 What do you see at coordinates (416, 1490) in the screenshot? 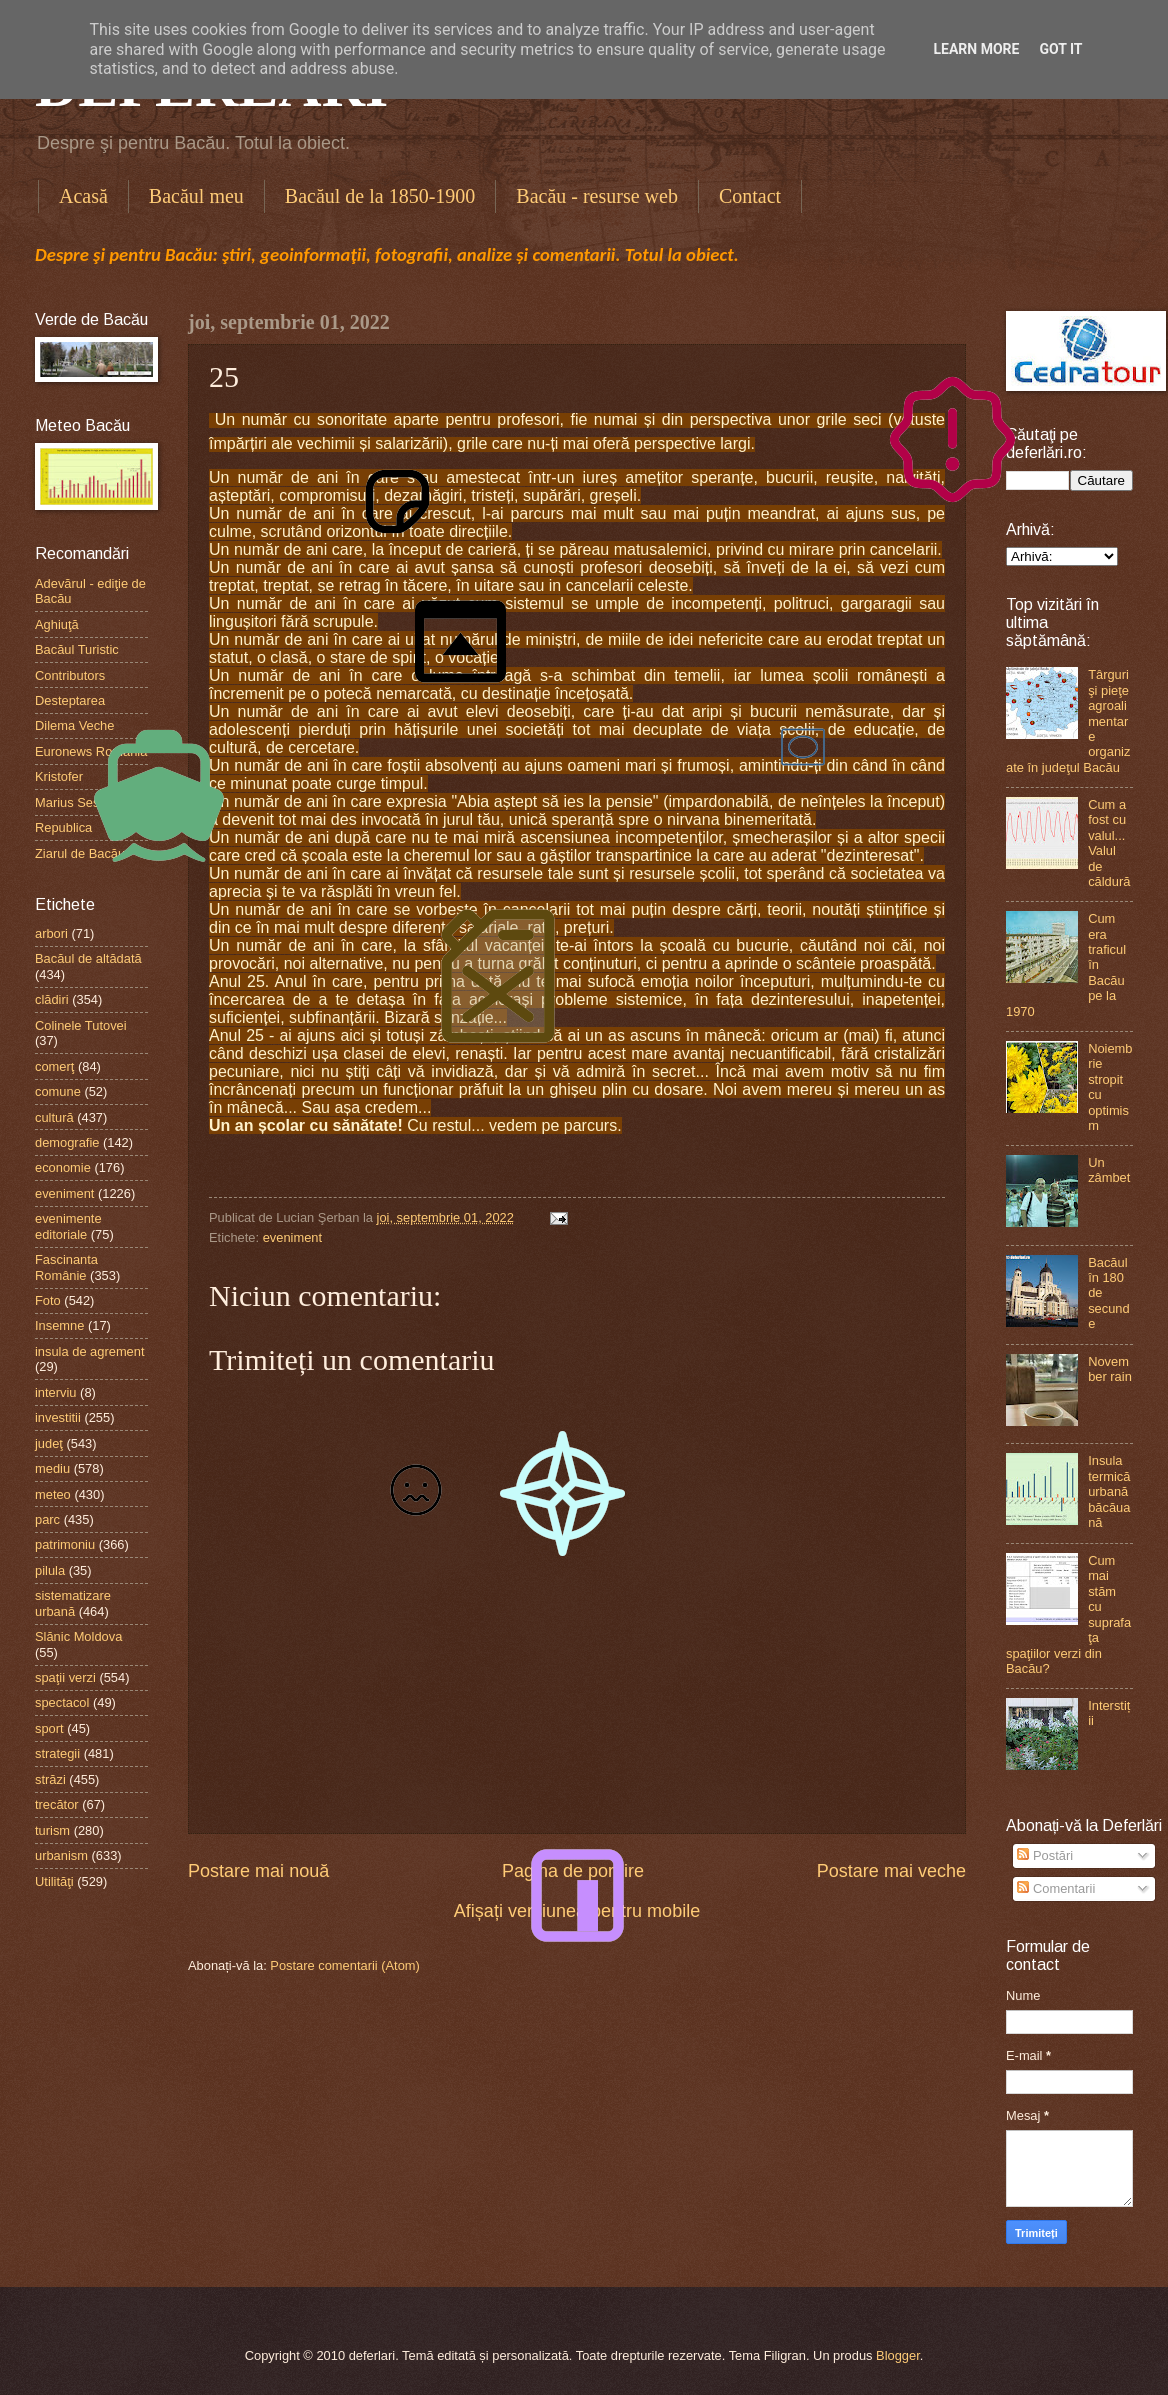
I see `indicates a nervous or anxious status` at bounding box center [416, 1490].